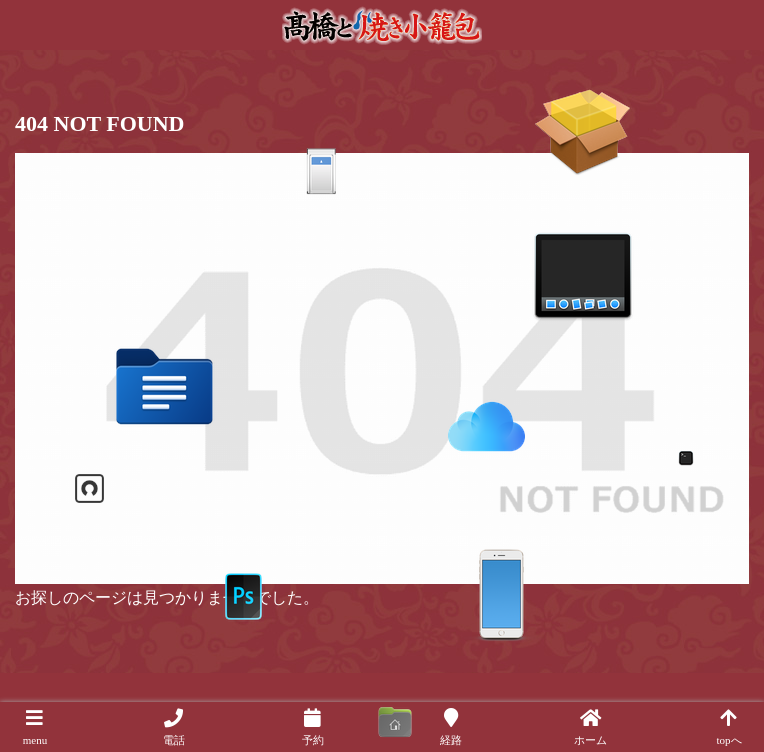 The height and width of the screenshot is (752, 764). What do you see at coordinates (584, 131) in the screenshot?
I see `open installer package` at bounding box center [584, 131].